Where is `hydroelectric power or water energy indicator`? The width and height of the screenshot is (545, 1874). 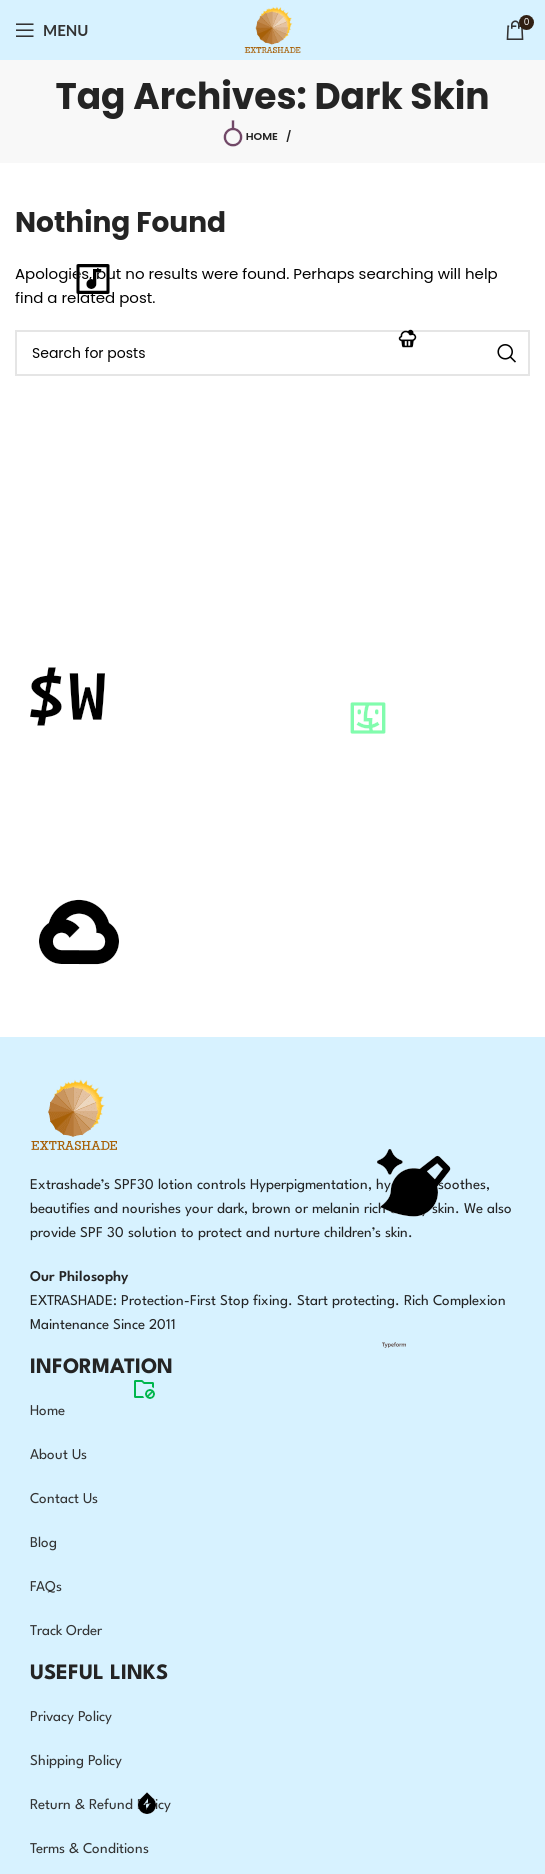
hydroelectric power or water energy indicator is located at coordinates (147, 1804).